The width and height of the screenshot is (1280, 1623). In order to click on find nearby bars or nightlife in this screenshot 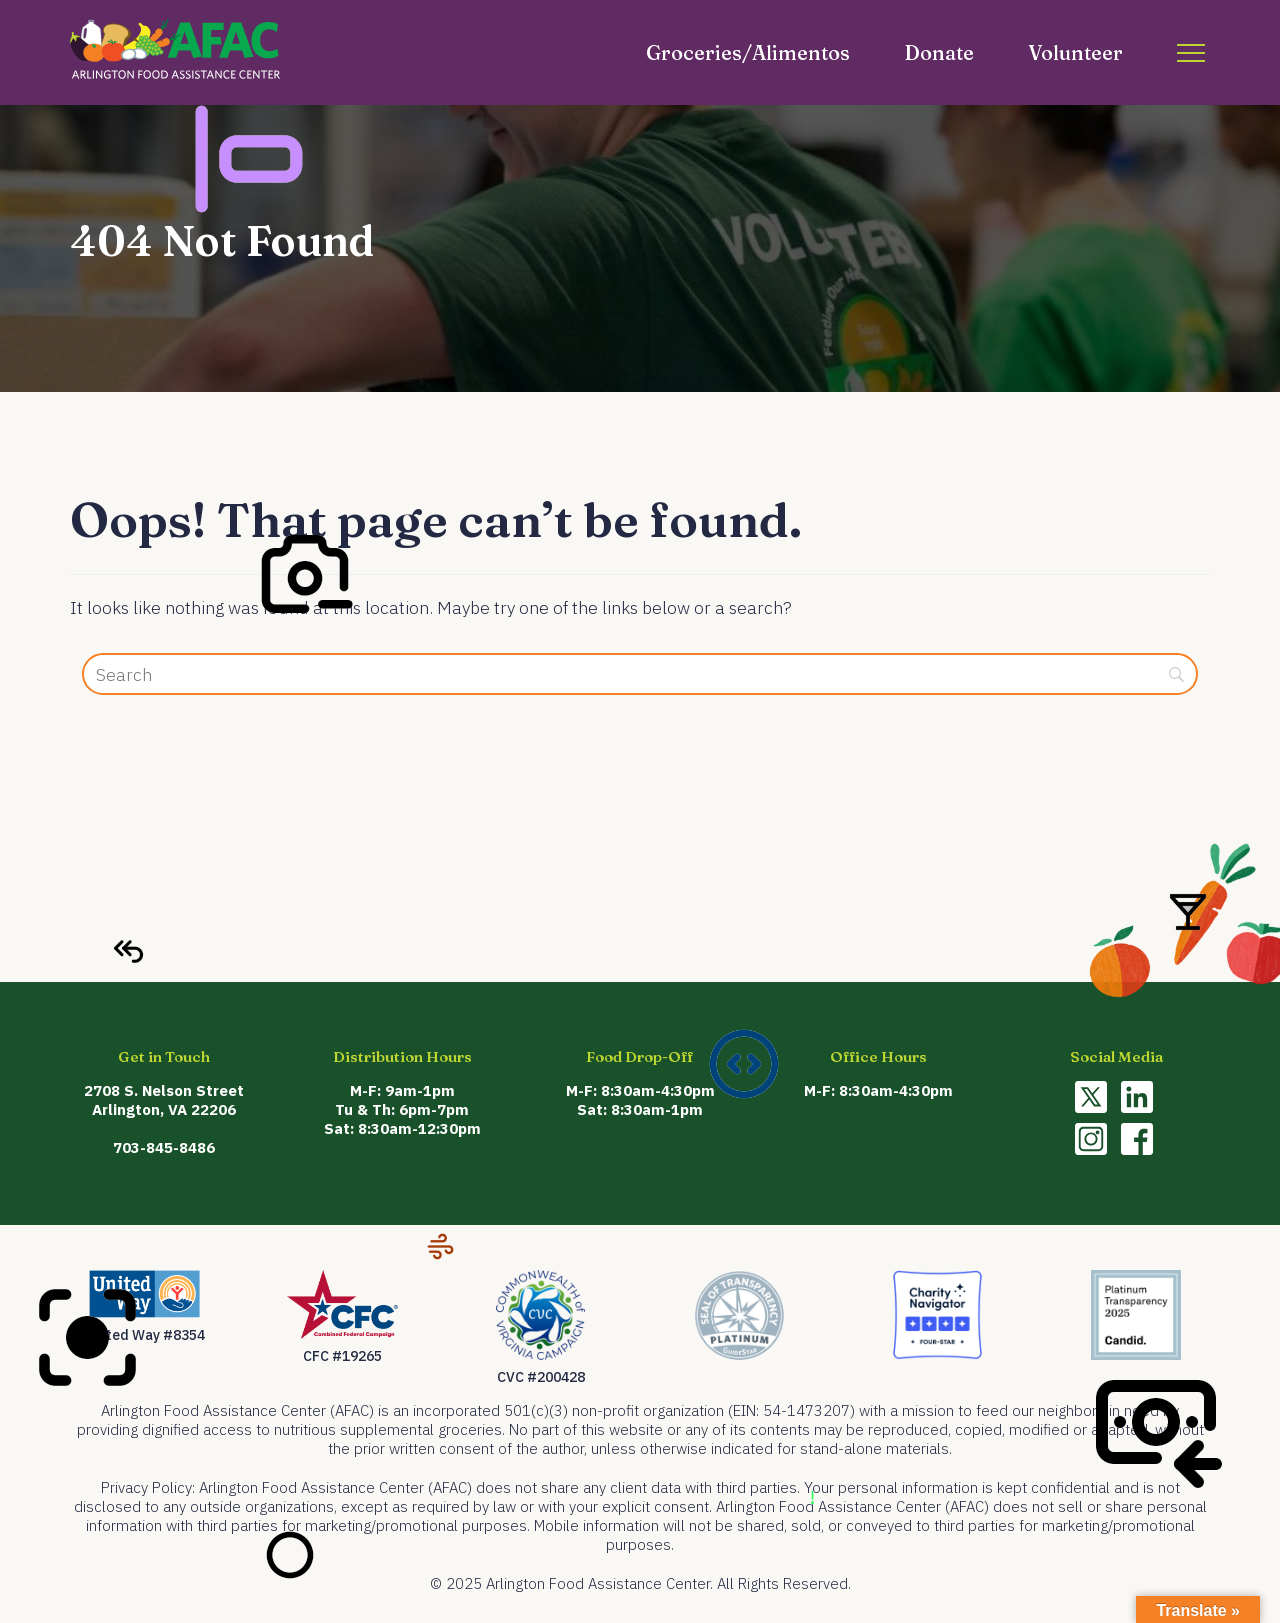, I will do `click(1188, 912)`.